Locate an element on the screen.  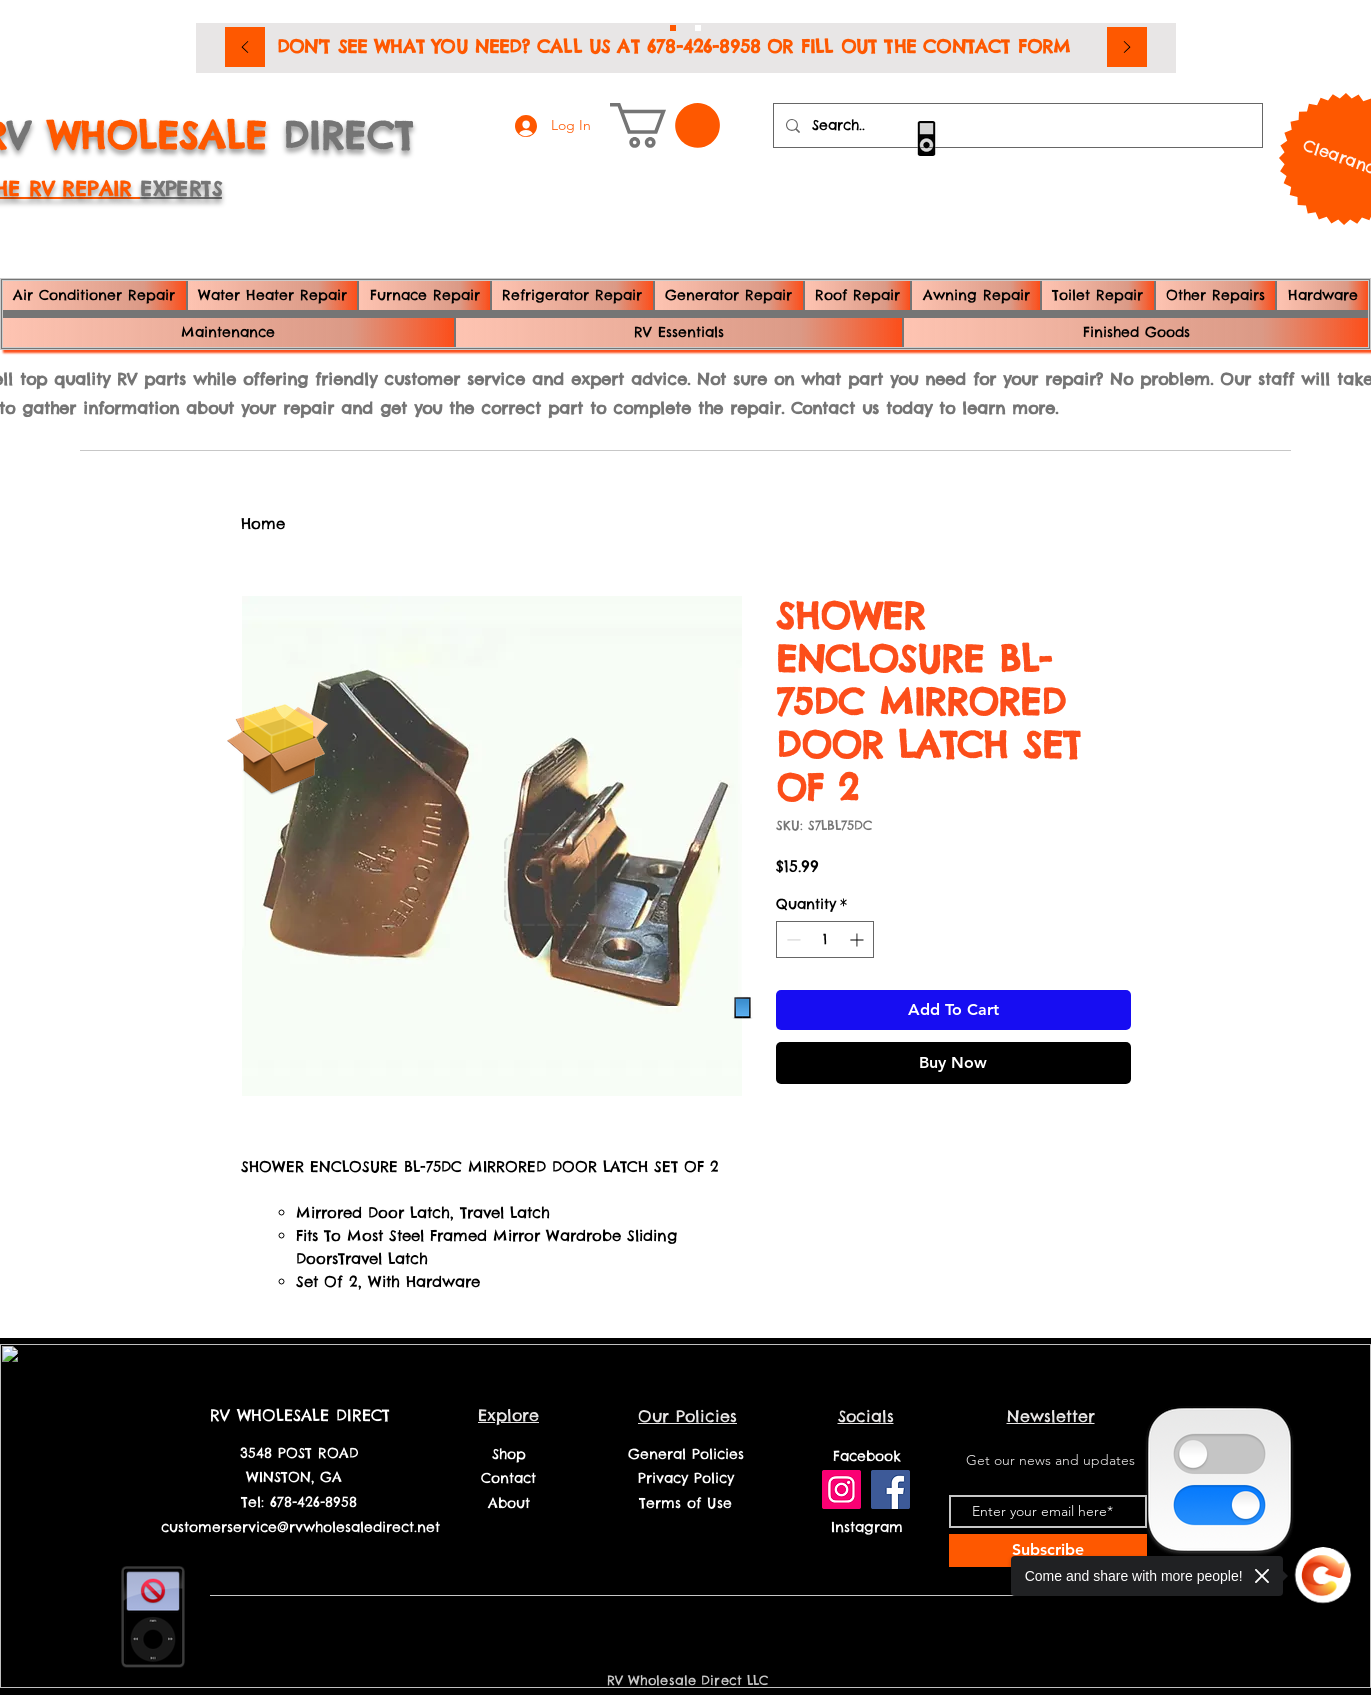
iPod device not connected or unavailable is located at coordinates (153, 1617).